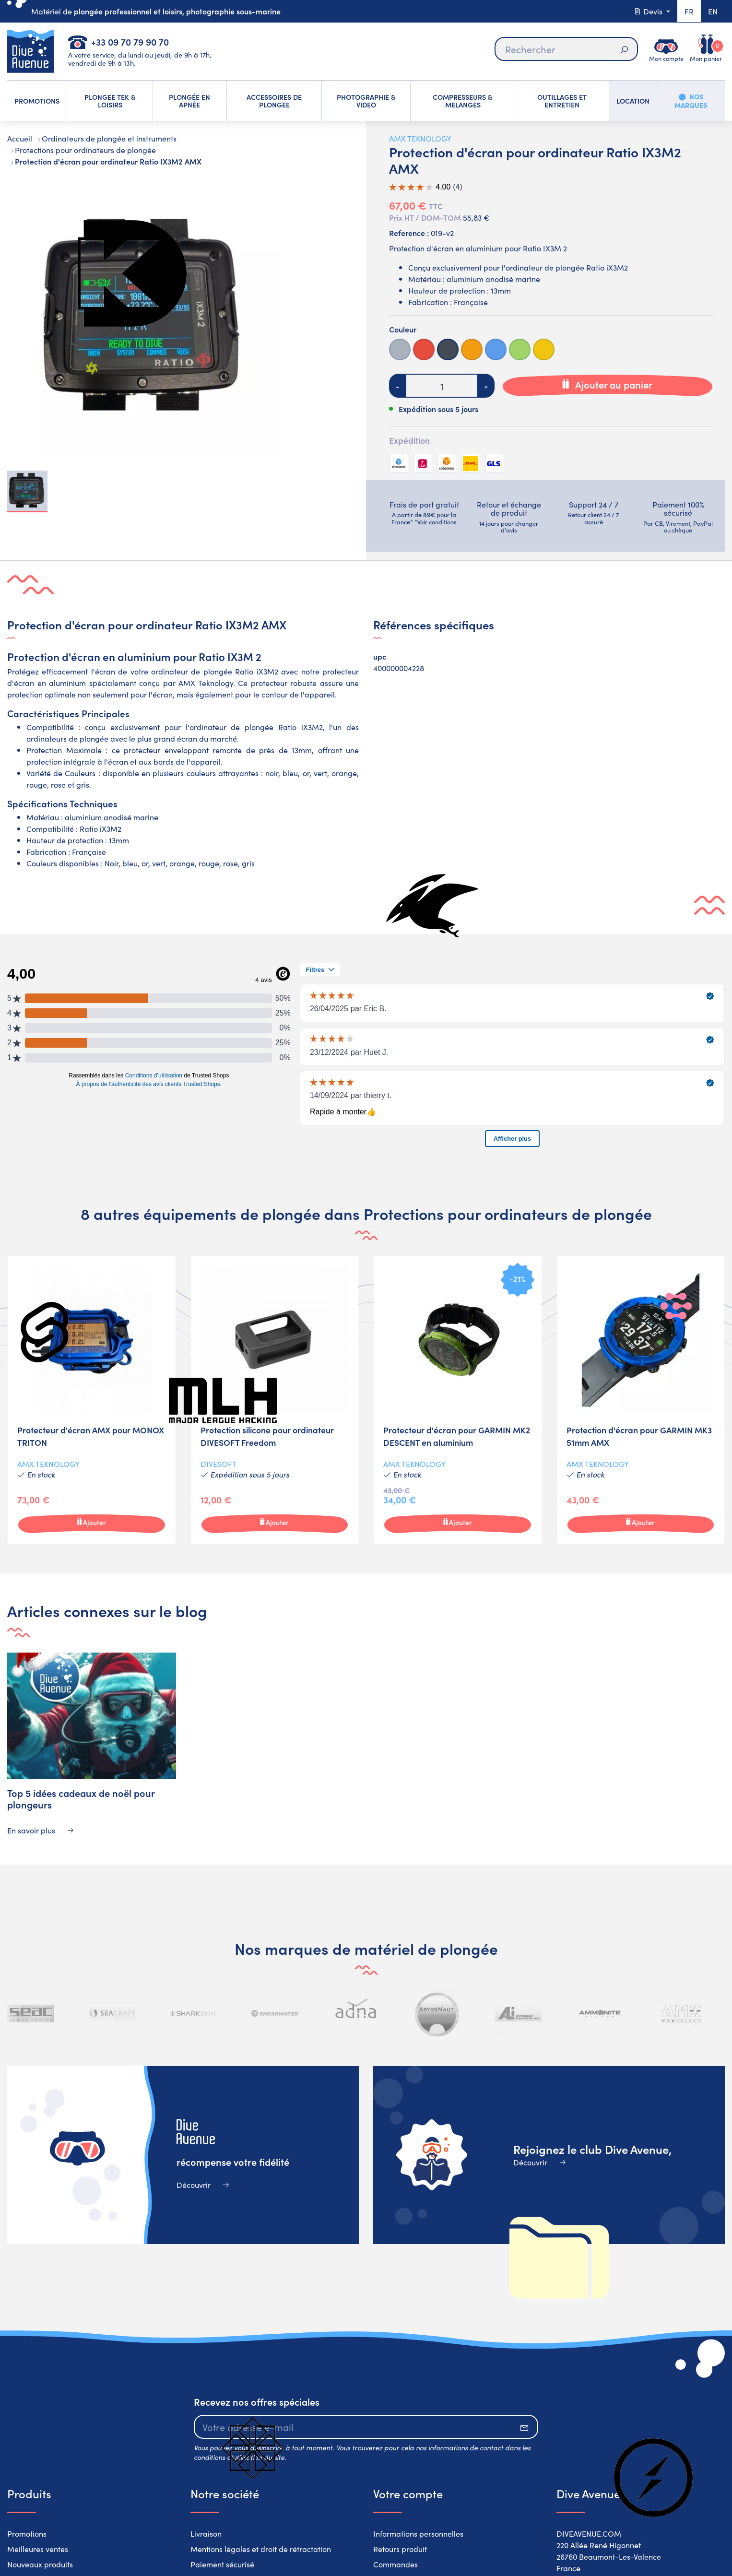  I want to click on visit the Major League Hacking website, so click(223, 1400).